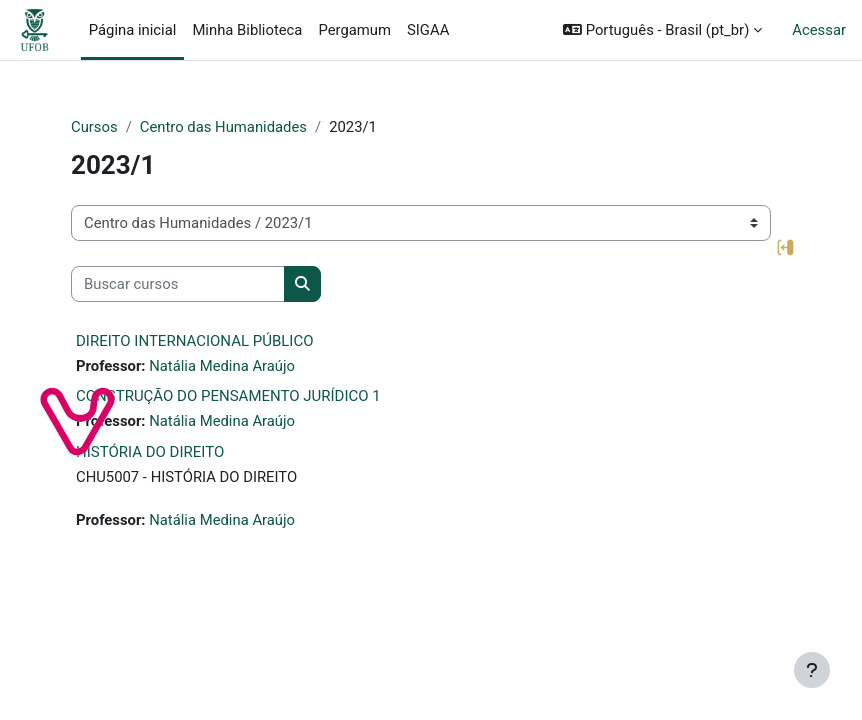 Image resolution: width=862 pixels, height=720 pixels. What do you see at coordinates (77, 421) in the screenshot?
I see `open vivaldi browser` at bounding box center [77, 421].